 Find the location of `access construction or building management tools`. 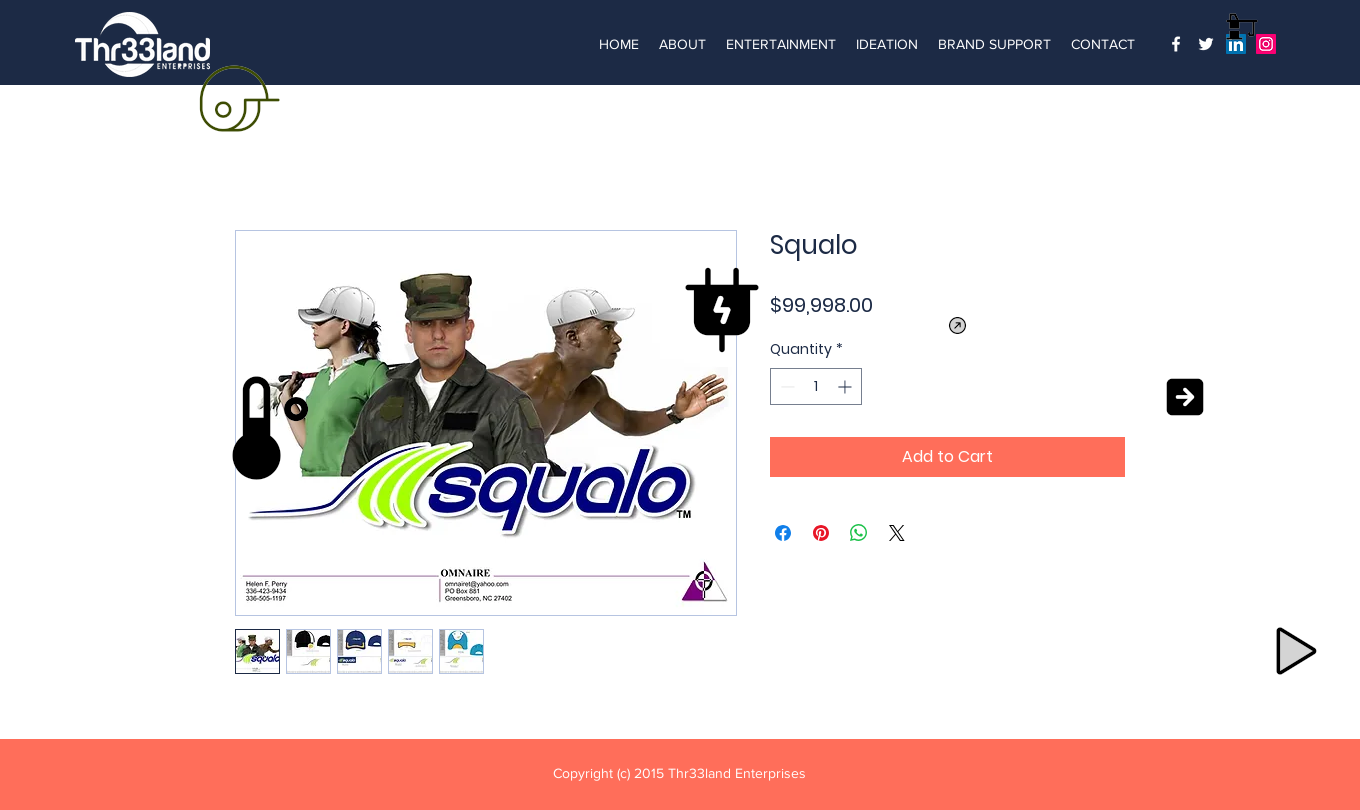

access construction or building management tools is located at coordinates (1241, 26).